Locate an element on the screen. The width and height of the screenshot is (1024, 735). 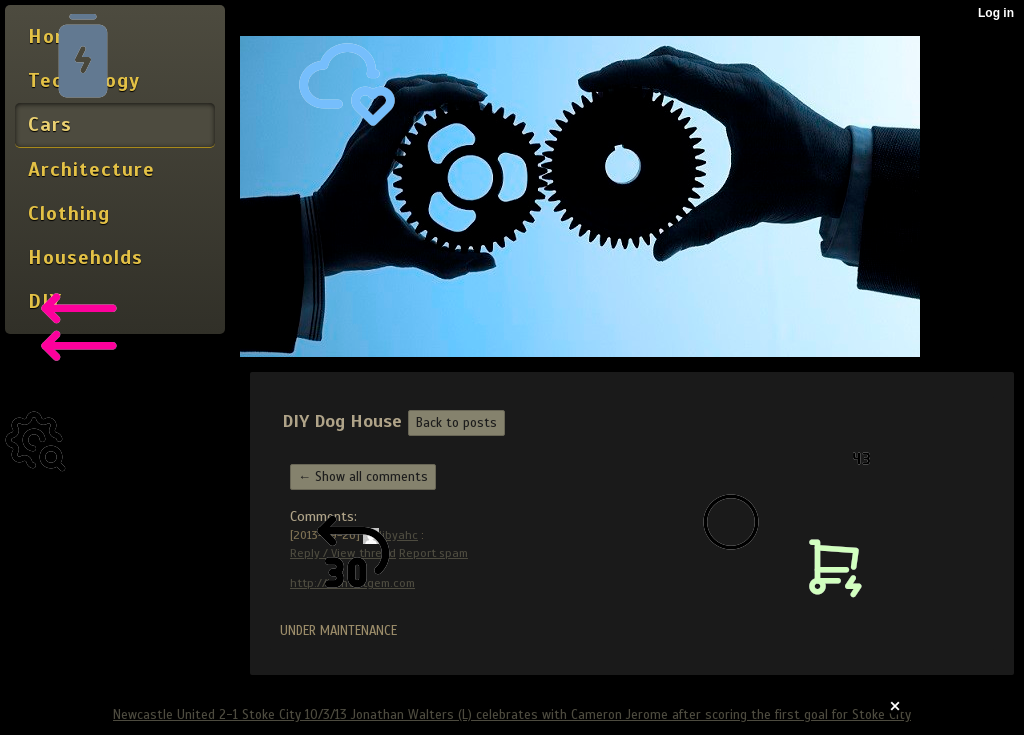
add to cloud favorites is located at coordinates (347, 78).